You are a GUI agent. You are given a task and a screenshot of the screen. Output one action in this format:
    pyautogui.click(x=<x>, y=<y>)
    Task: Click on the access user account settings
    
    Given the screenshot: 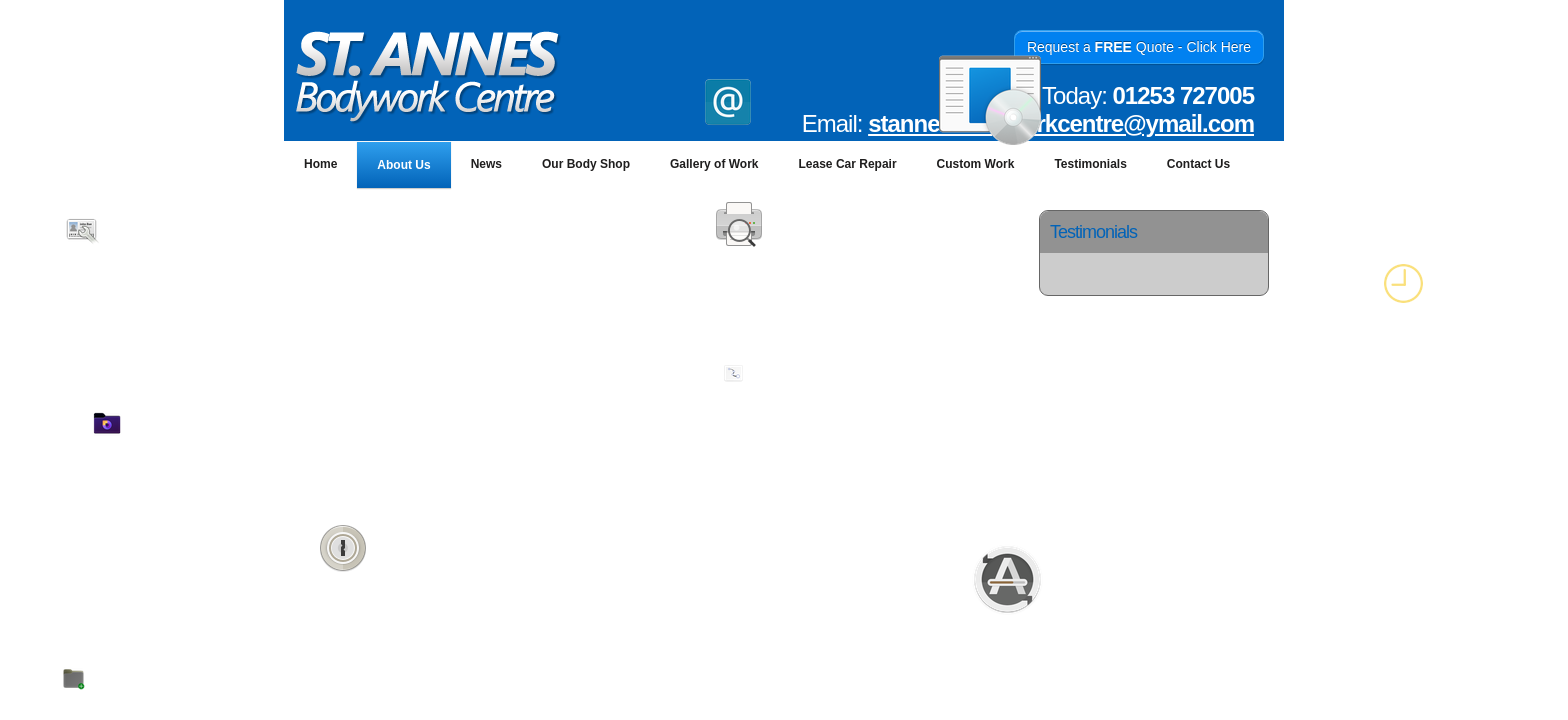 What is the action you would take?
    pyautogui.click(x=81, y=227)
    